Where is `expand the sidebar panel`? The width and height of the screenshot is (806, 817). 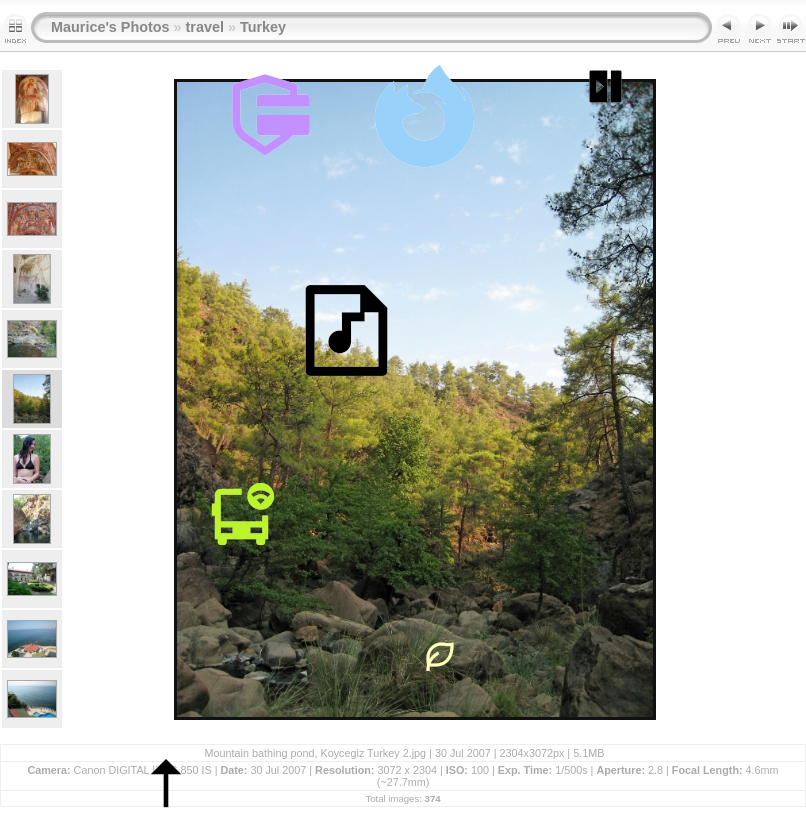 expand the sidebar panel is located at coordinates (605, 86).